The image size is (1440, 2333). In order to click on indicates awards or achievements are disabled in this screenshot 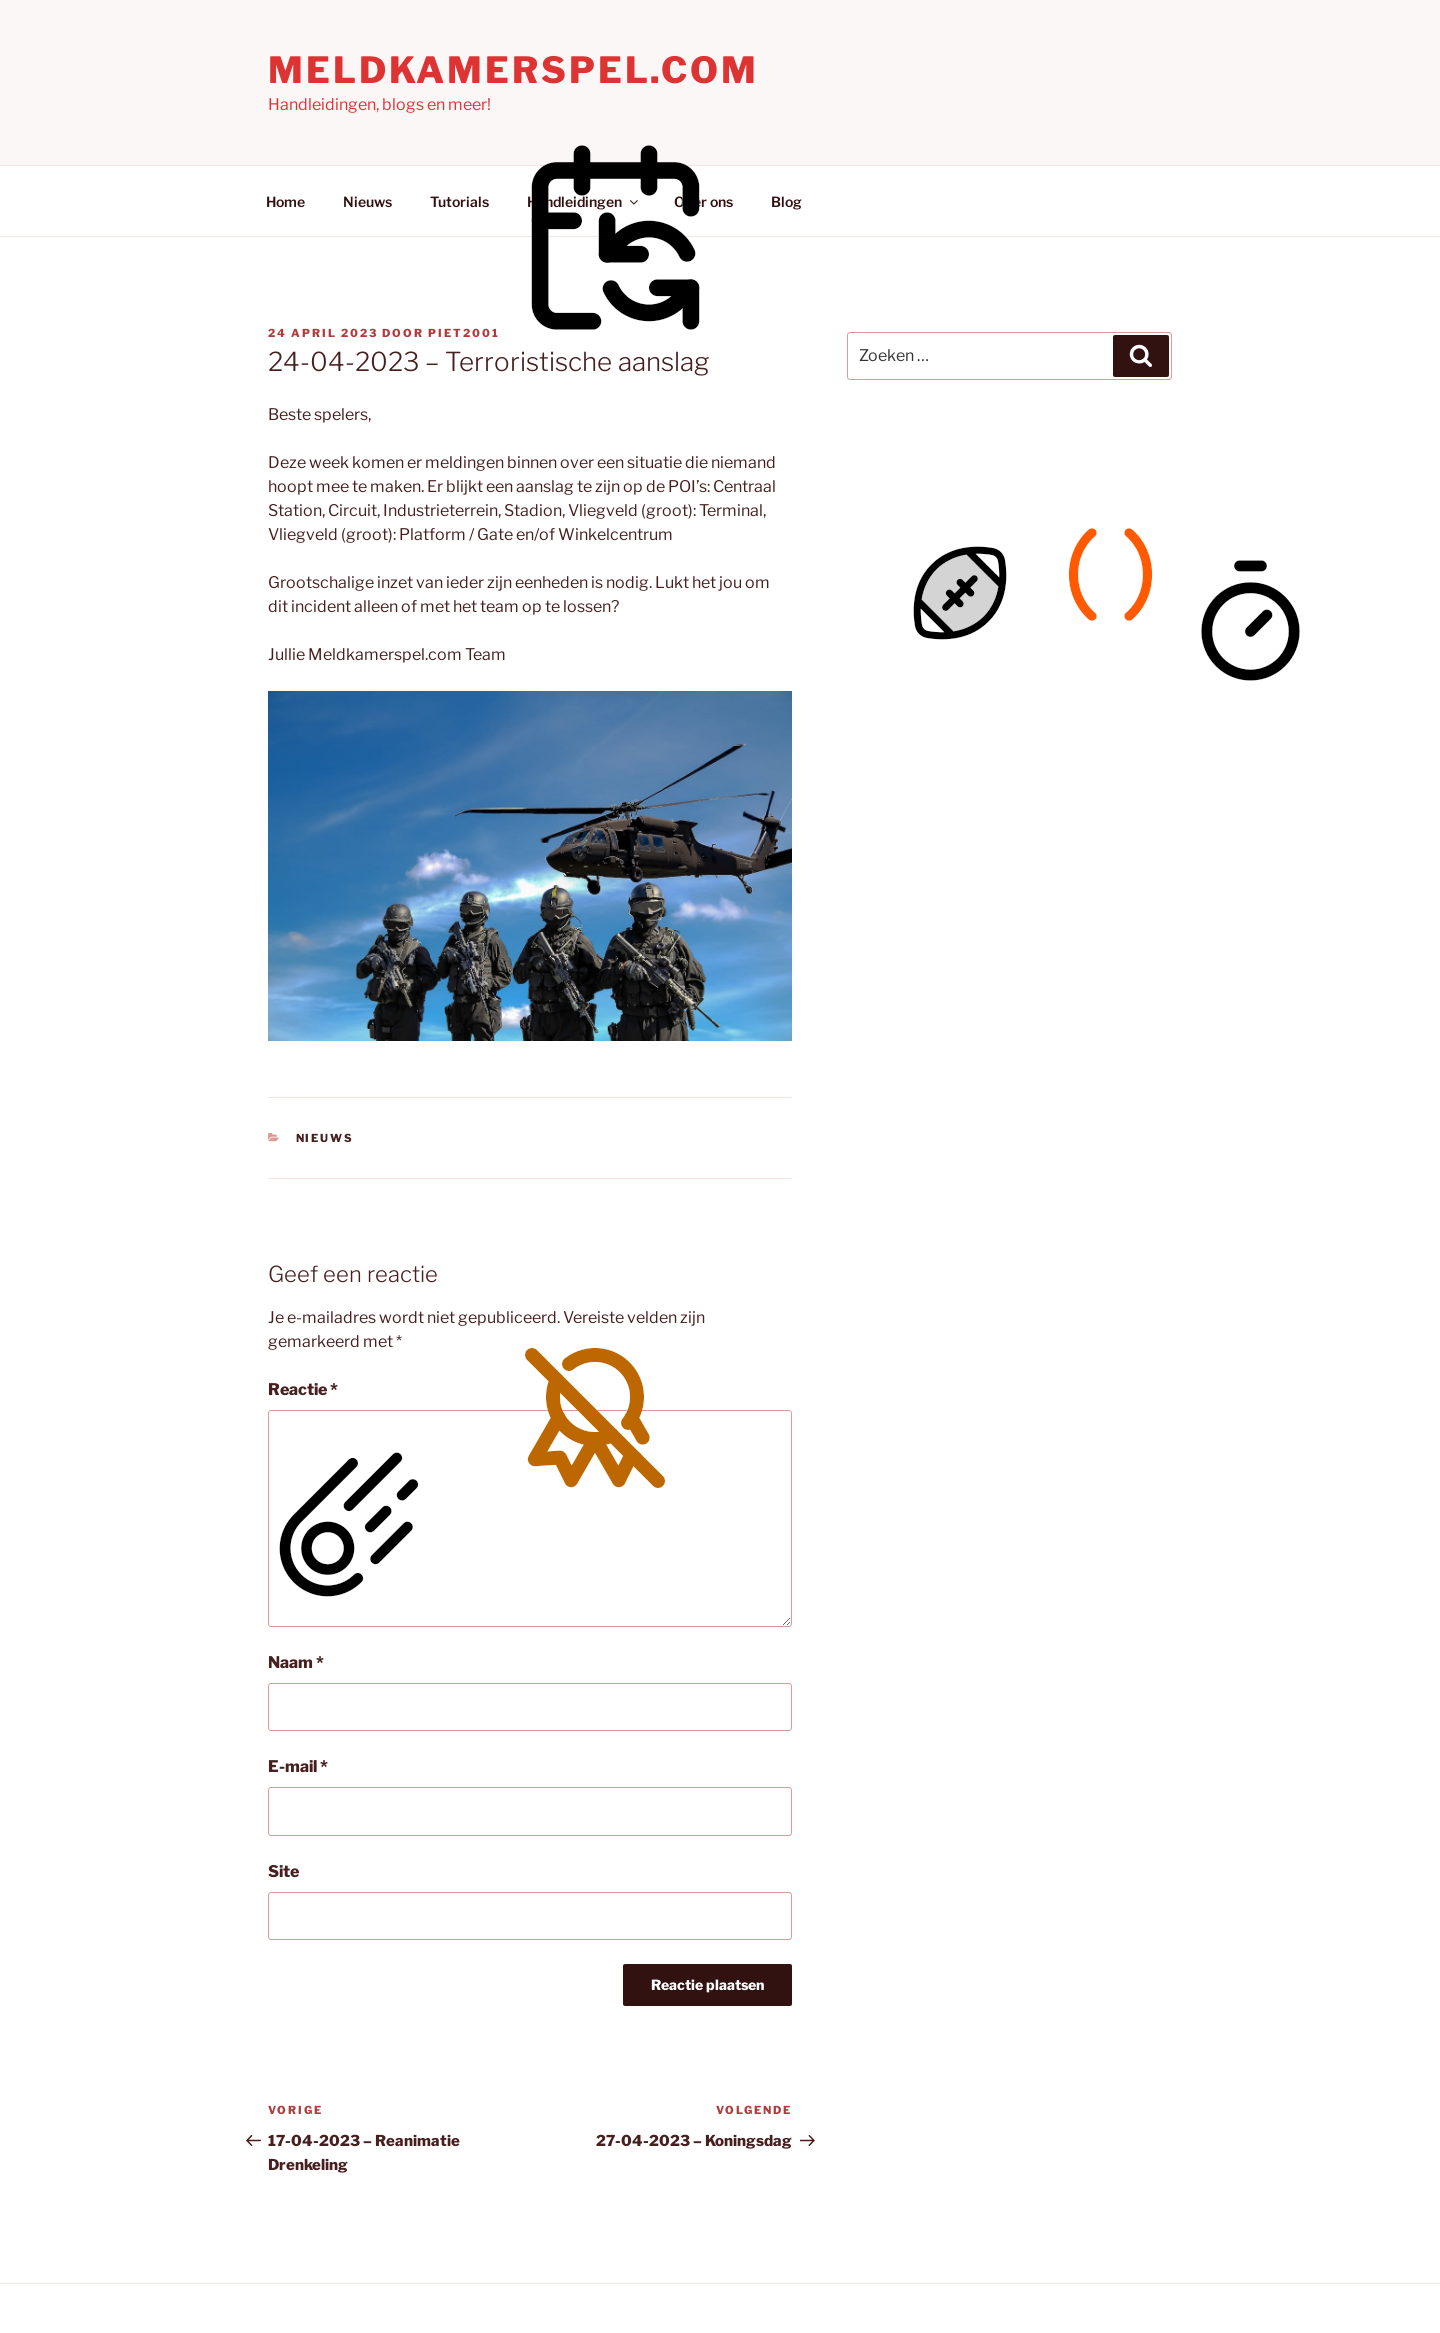, I will do `click(595, 1418)`.